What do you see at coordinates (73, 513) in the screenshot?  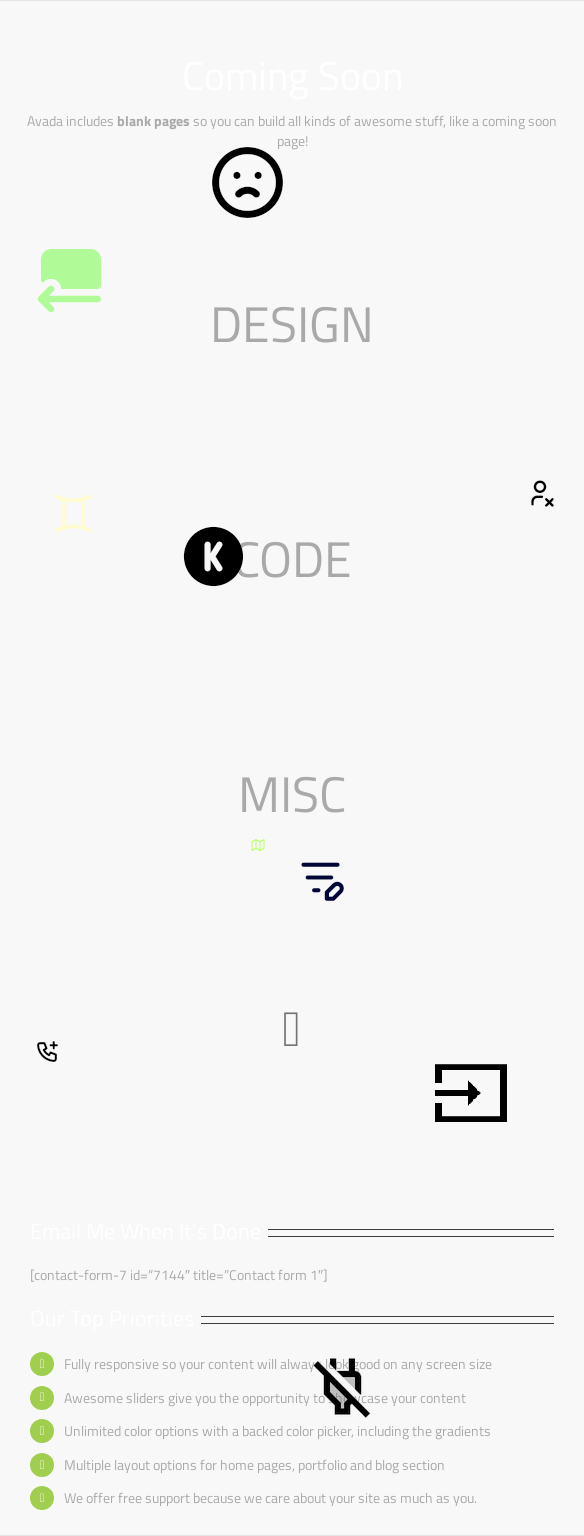 I see `gemini zodiac sign symbol` at bounding box center [73, 513].